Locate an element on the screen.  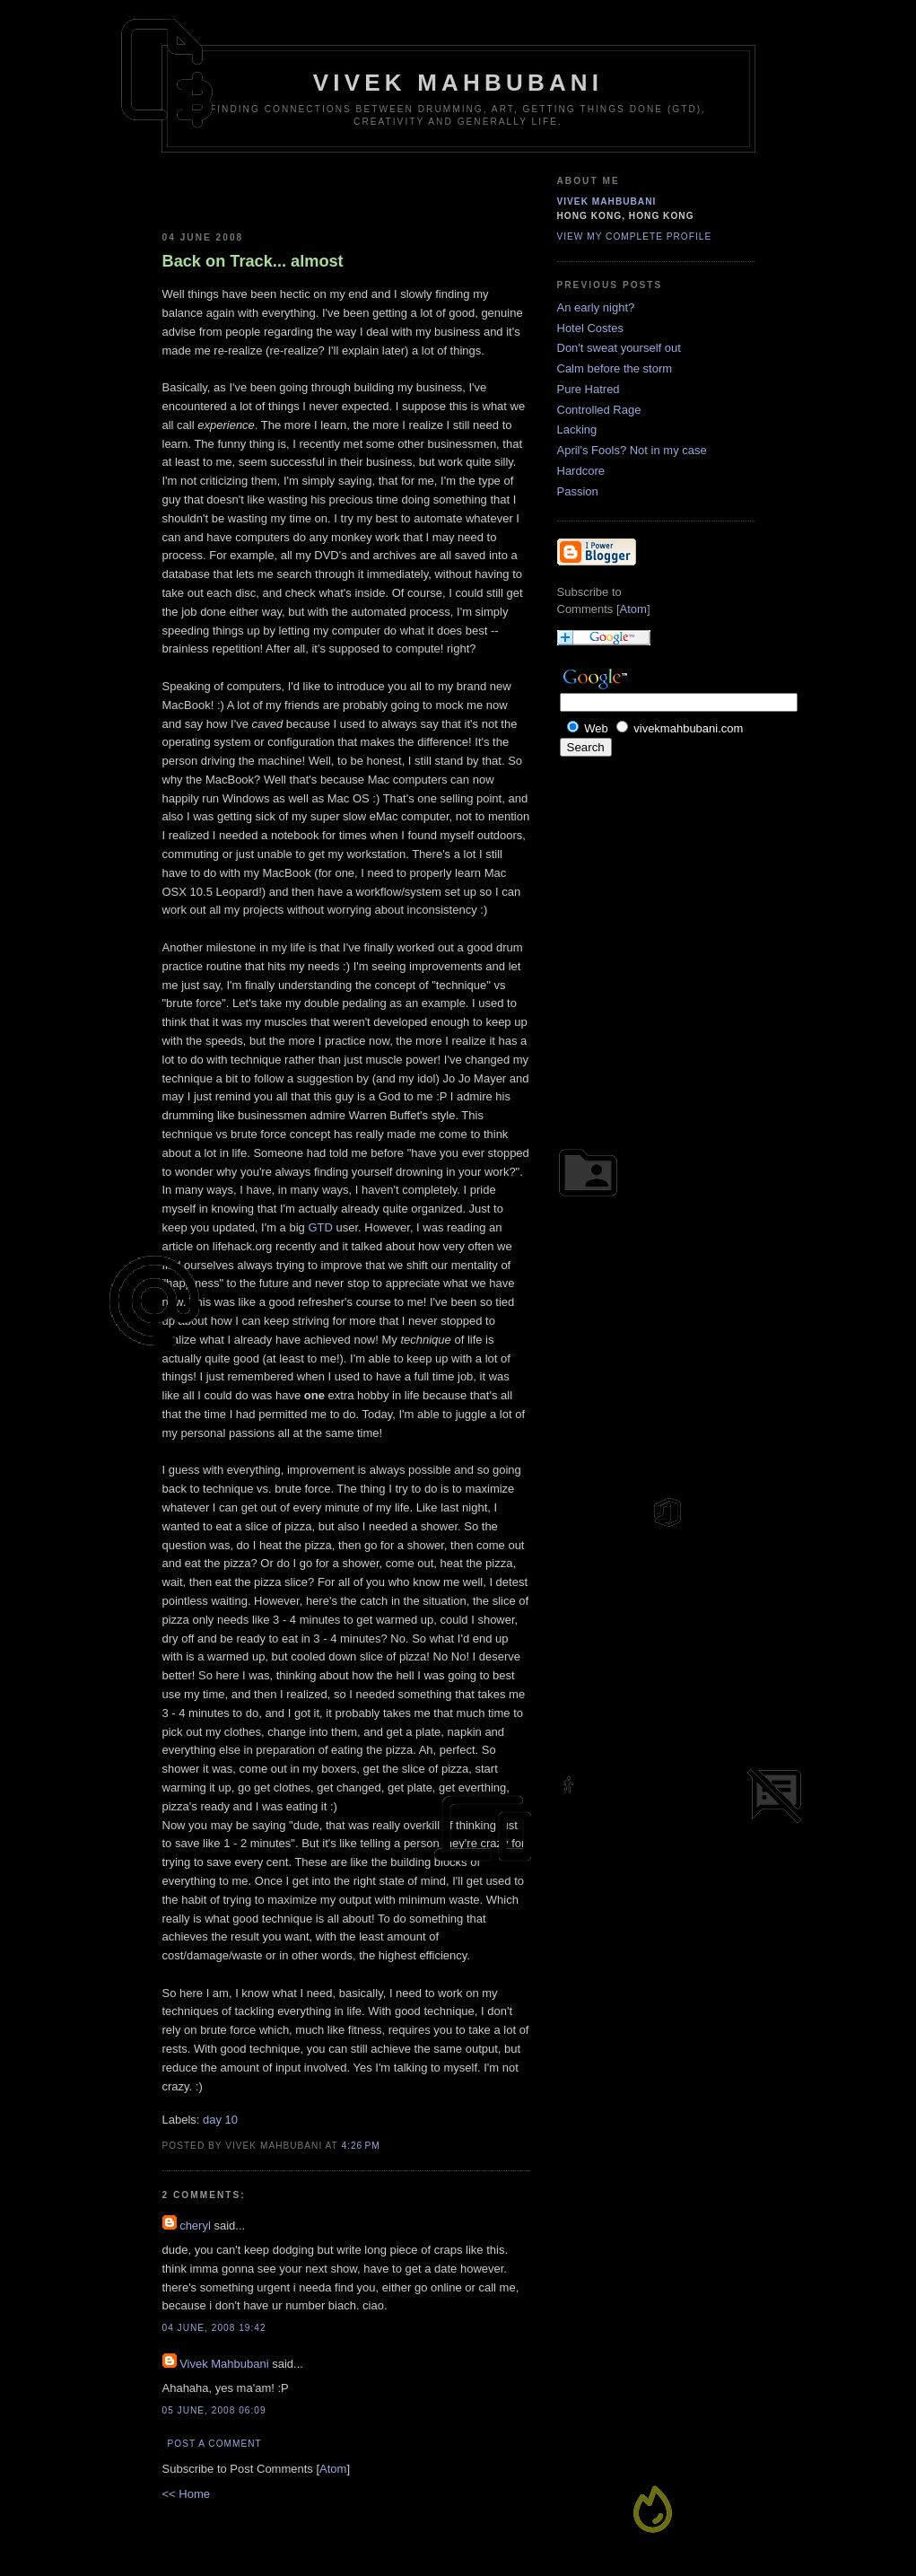
enter or view email address is located at coordinates (154, 1301).